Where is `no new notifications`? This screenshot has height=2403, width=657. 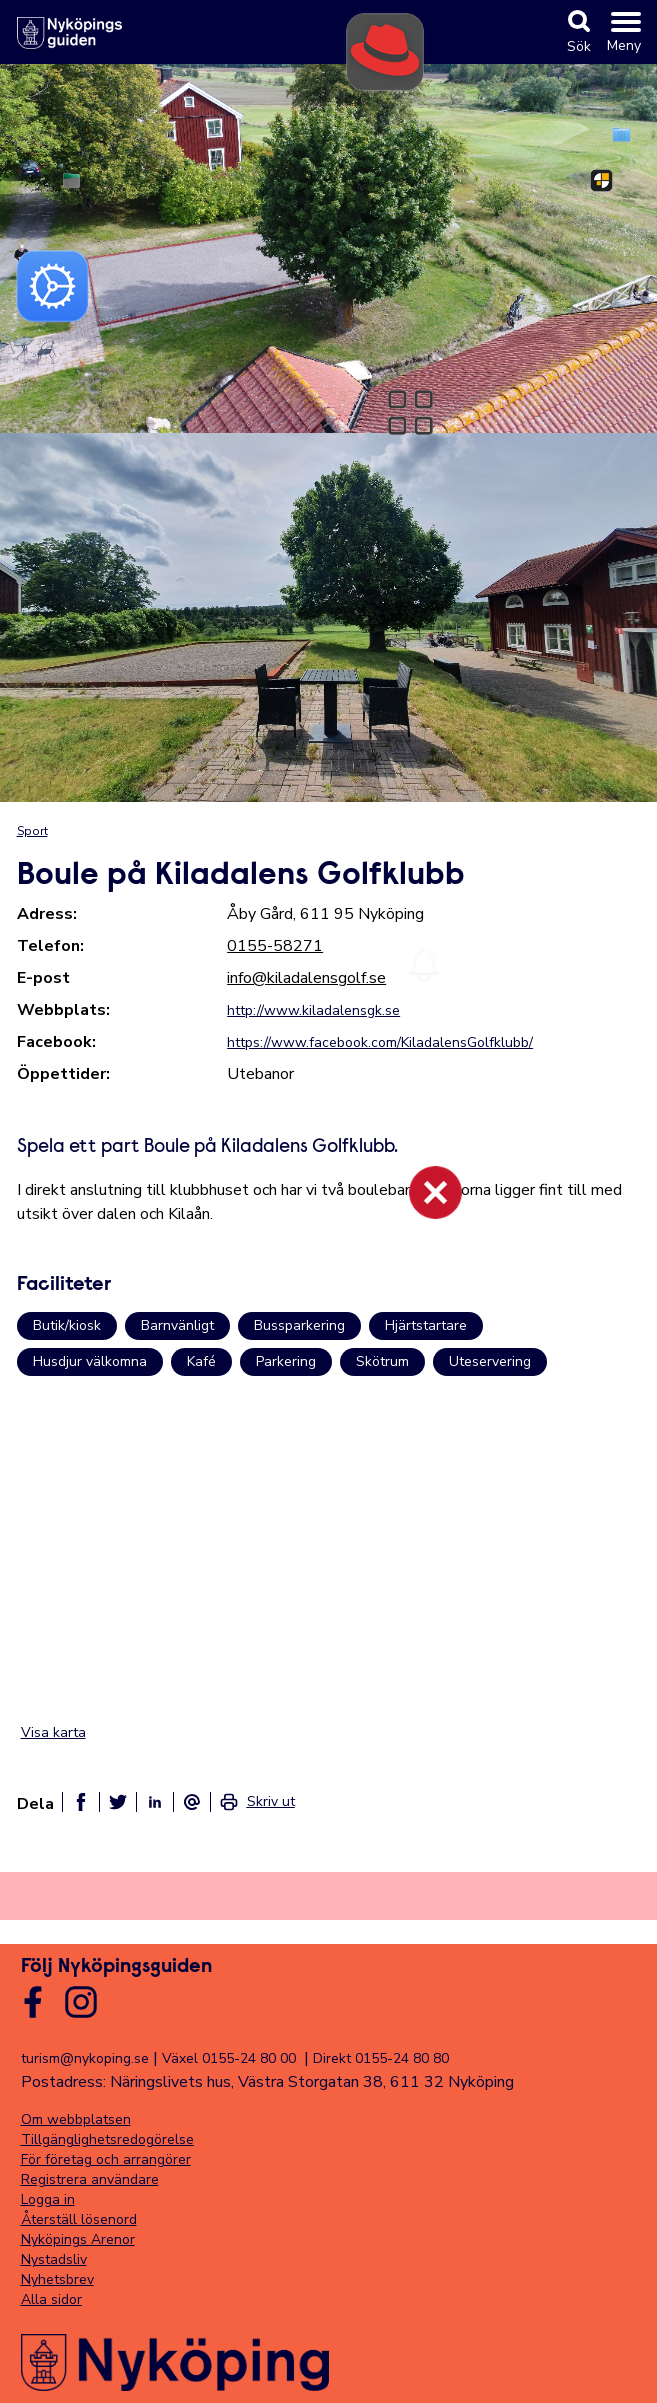
no new notifications is located at coordinates (424, 965).